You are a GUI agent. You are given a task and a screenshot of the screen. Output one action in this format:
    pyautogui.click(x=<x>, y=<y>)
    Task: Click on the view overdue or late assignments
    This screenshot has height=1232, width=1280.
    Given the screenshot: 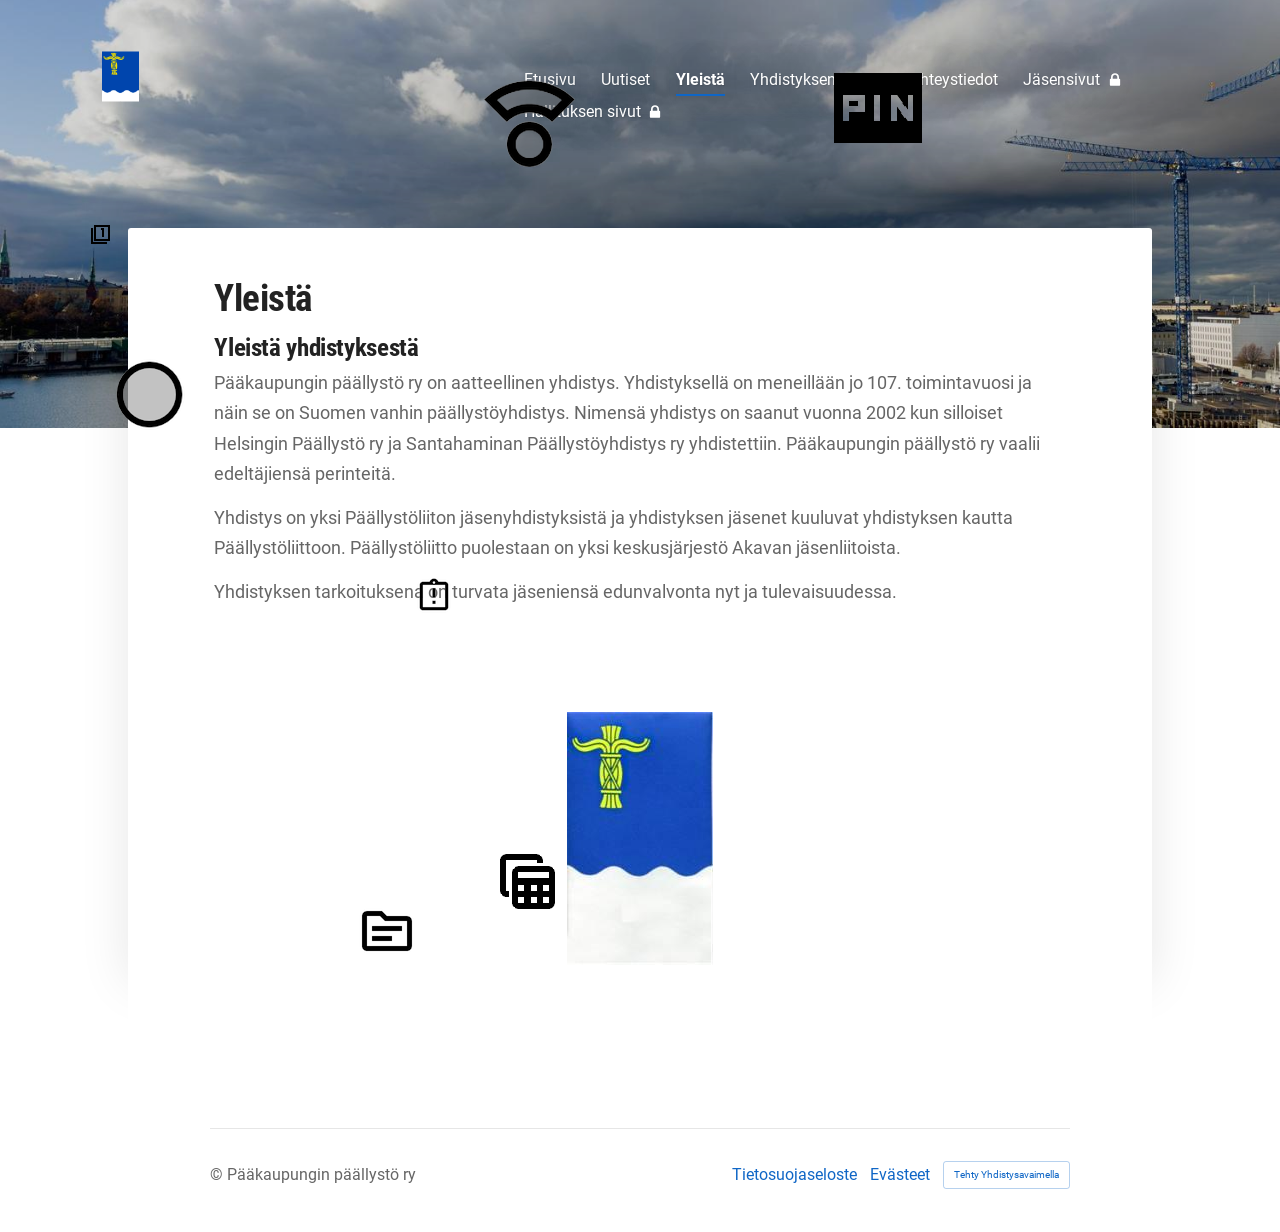 What is the action you would take?
    pyautogui.click(x=434, y=596)
    